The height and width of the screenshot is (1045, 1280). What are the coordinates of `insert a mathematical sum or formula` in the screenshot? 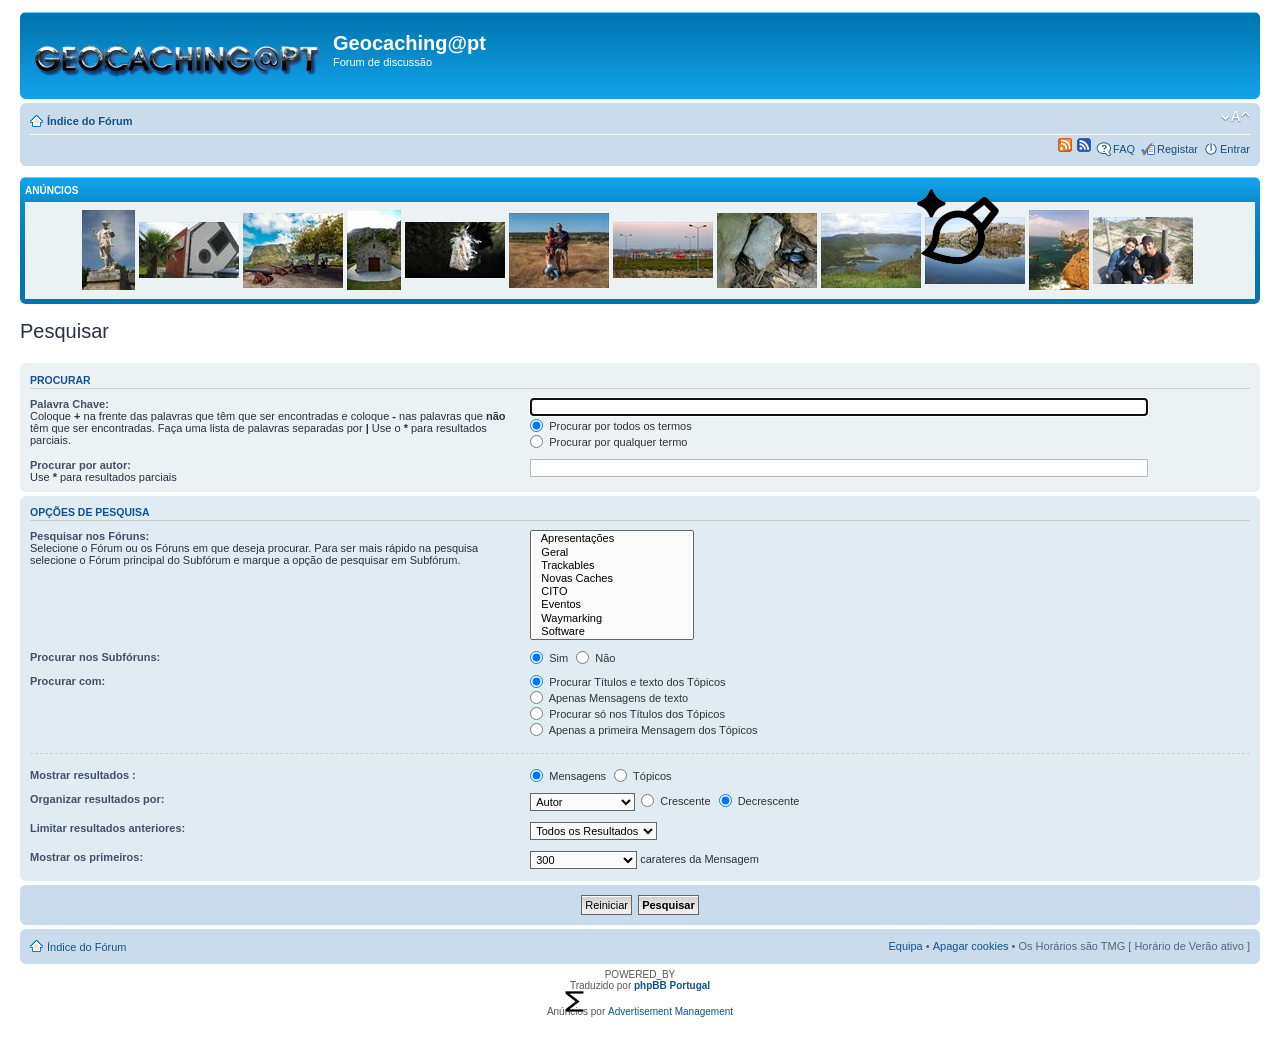 It's located at (574, 1001).